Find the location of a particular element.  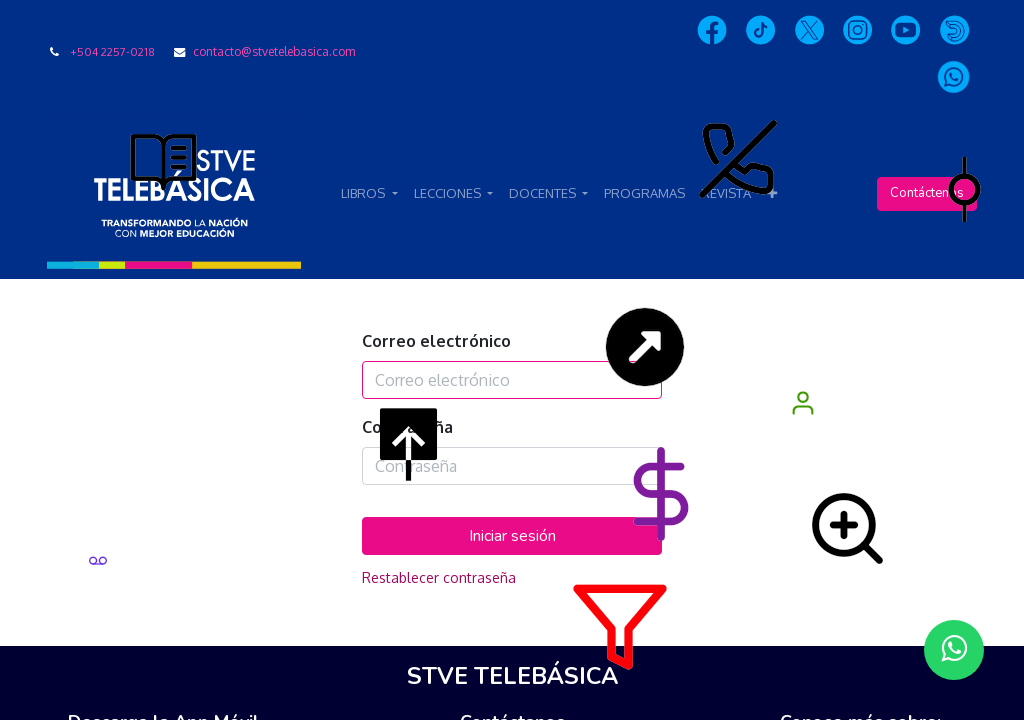

view your profile is located at coordinates (803, 403).